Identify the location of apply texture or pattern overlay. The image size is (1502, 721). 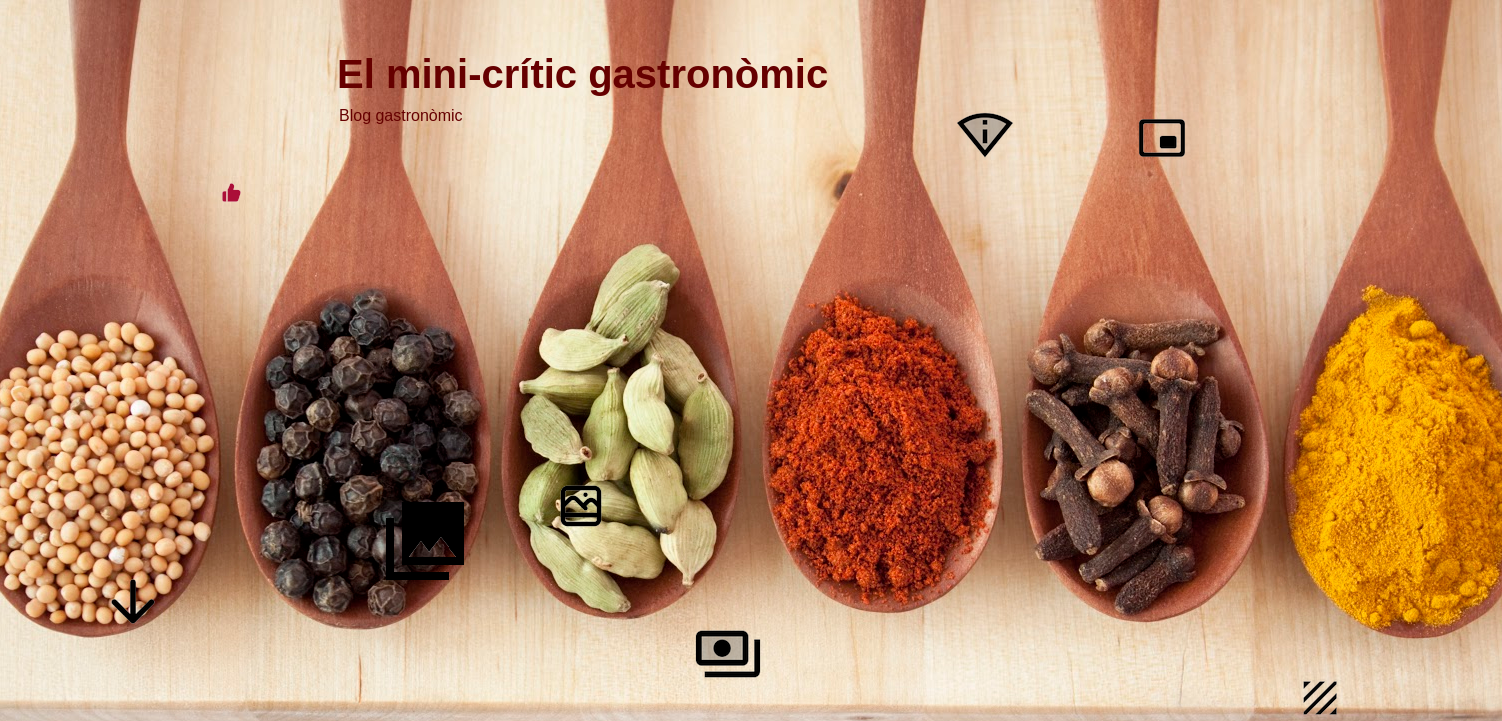
(1320, 698).